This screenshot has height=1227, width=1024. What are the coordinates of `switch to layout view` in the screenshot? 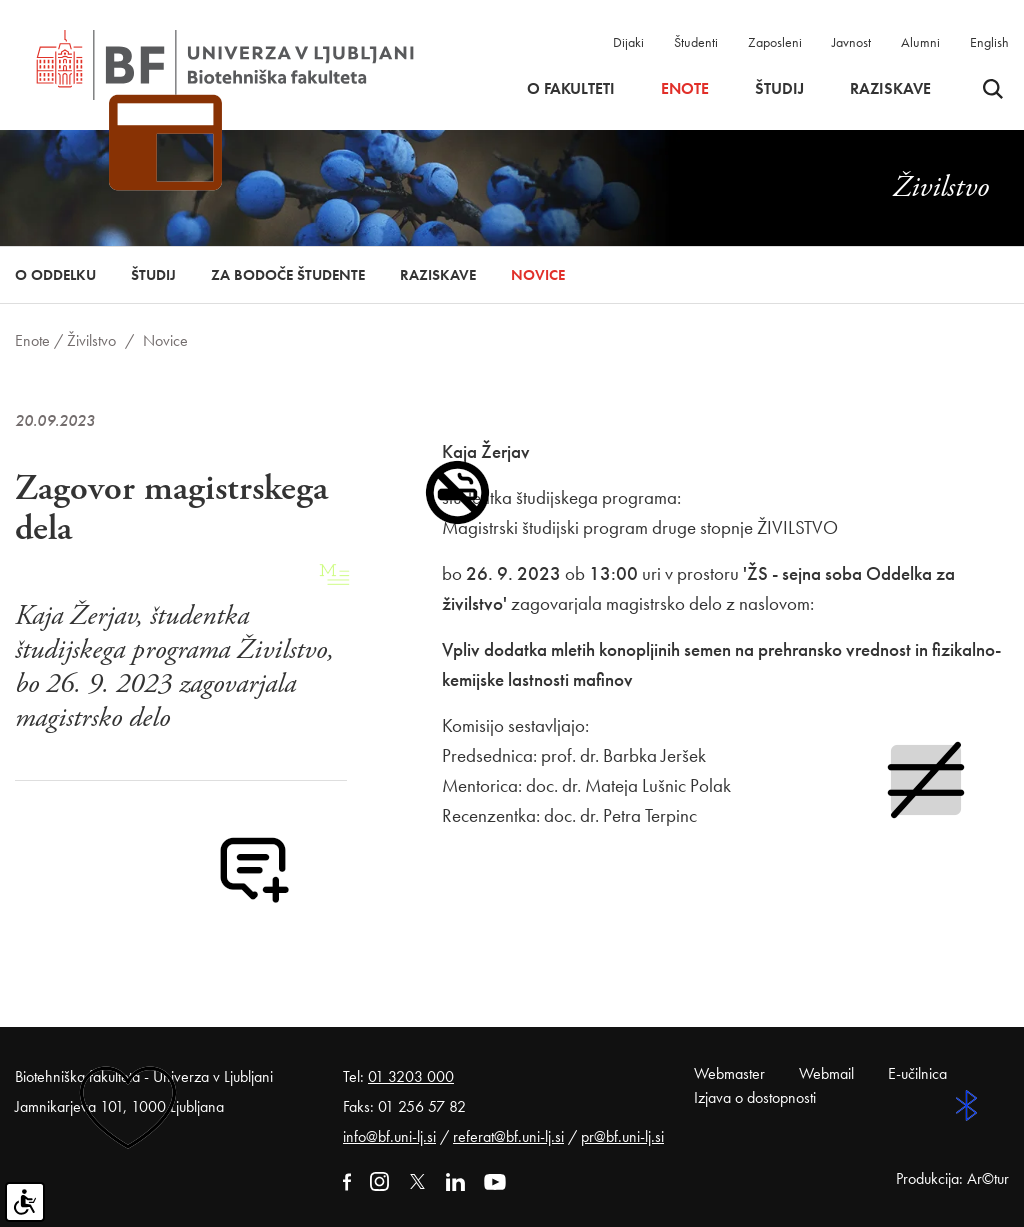 It's located at (165, 142).